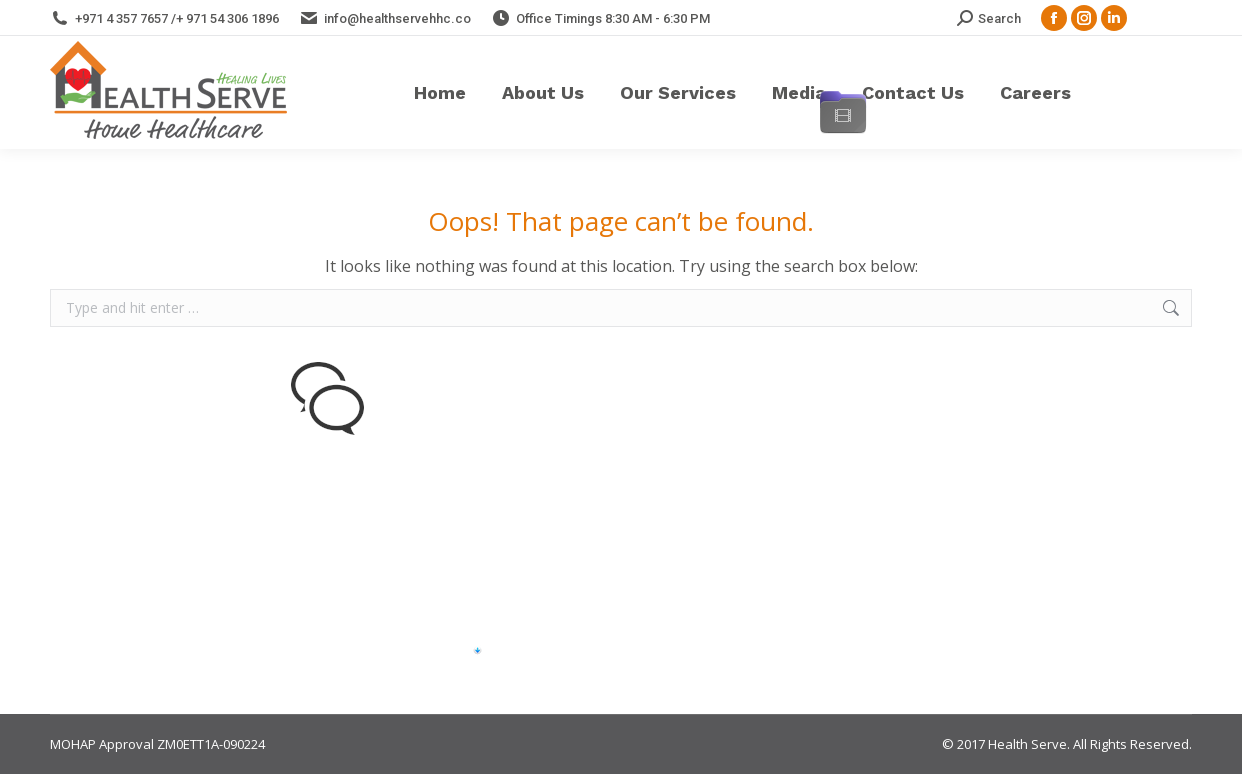 Image resolution: width=1242 pixels, height=774 pixels. I want to click on open your videos folder, so click(843, 112).